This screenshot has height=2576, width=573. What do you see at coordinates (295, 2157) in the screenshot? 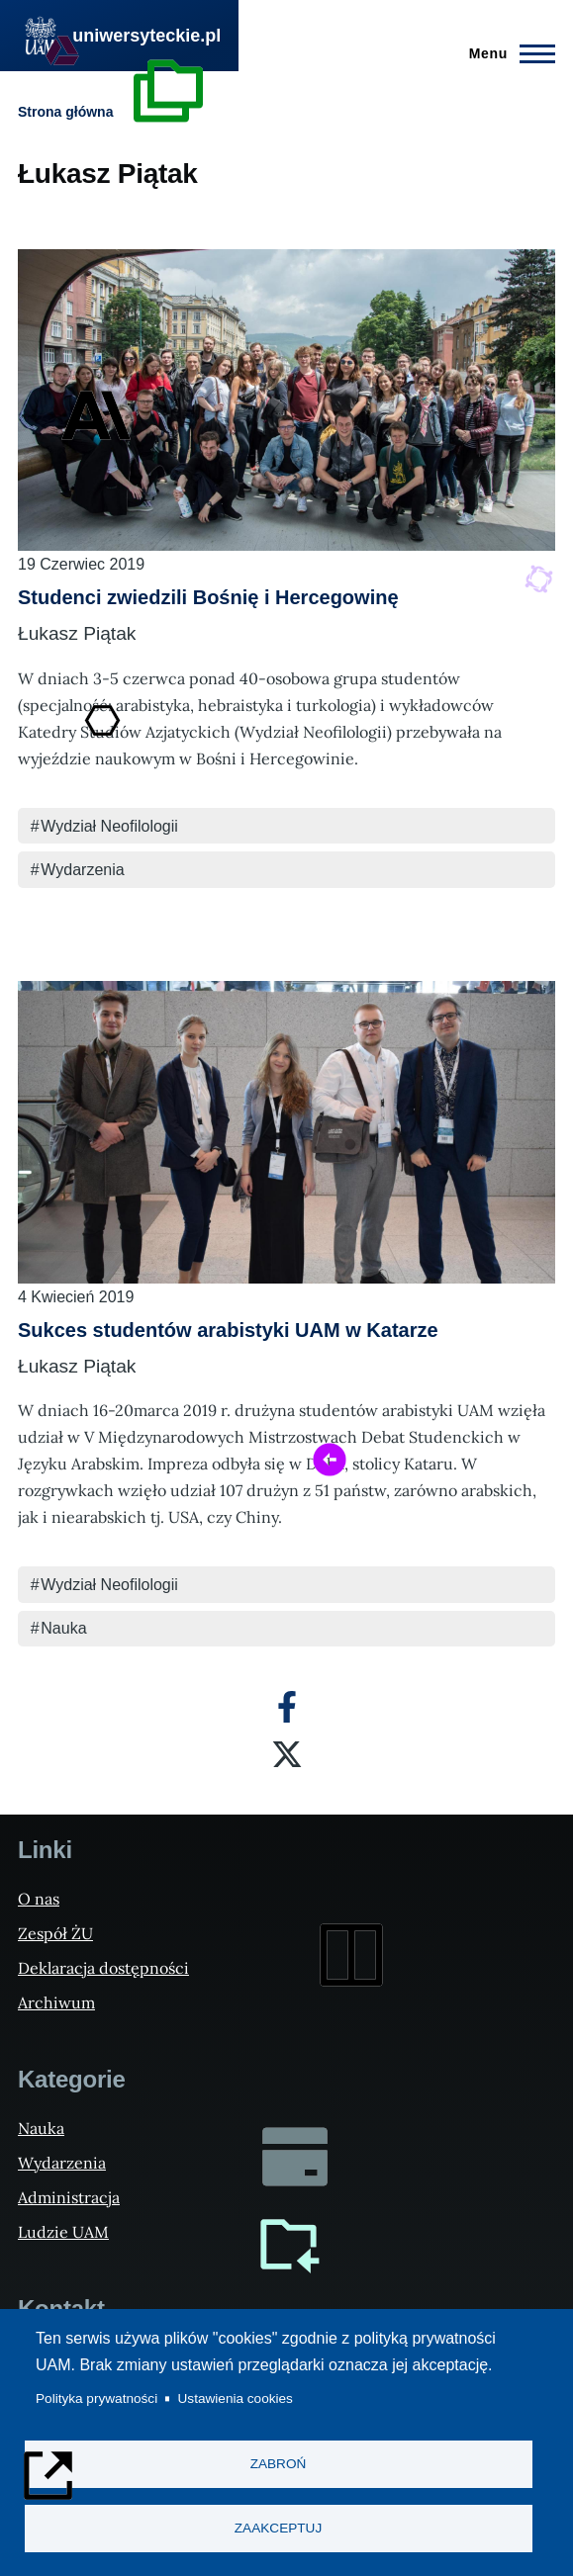
I see `access payment methods` at bounding box center [295, 2157].